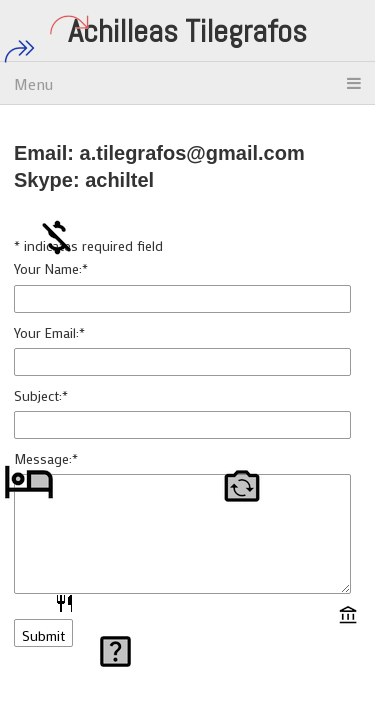 This screenshot has height=720, width=375. Describe the element at coordinates (115, 651) in the screenshot. I see `access help center or support resources` at that location.